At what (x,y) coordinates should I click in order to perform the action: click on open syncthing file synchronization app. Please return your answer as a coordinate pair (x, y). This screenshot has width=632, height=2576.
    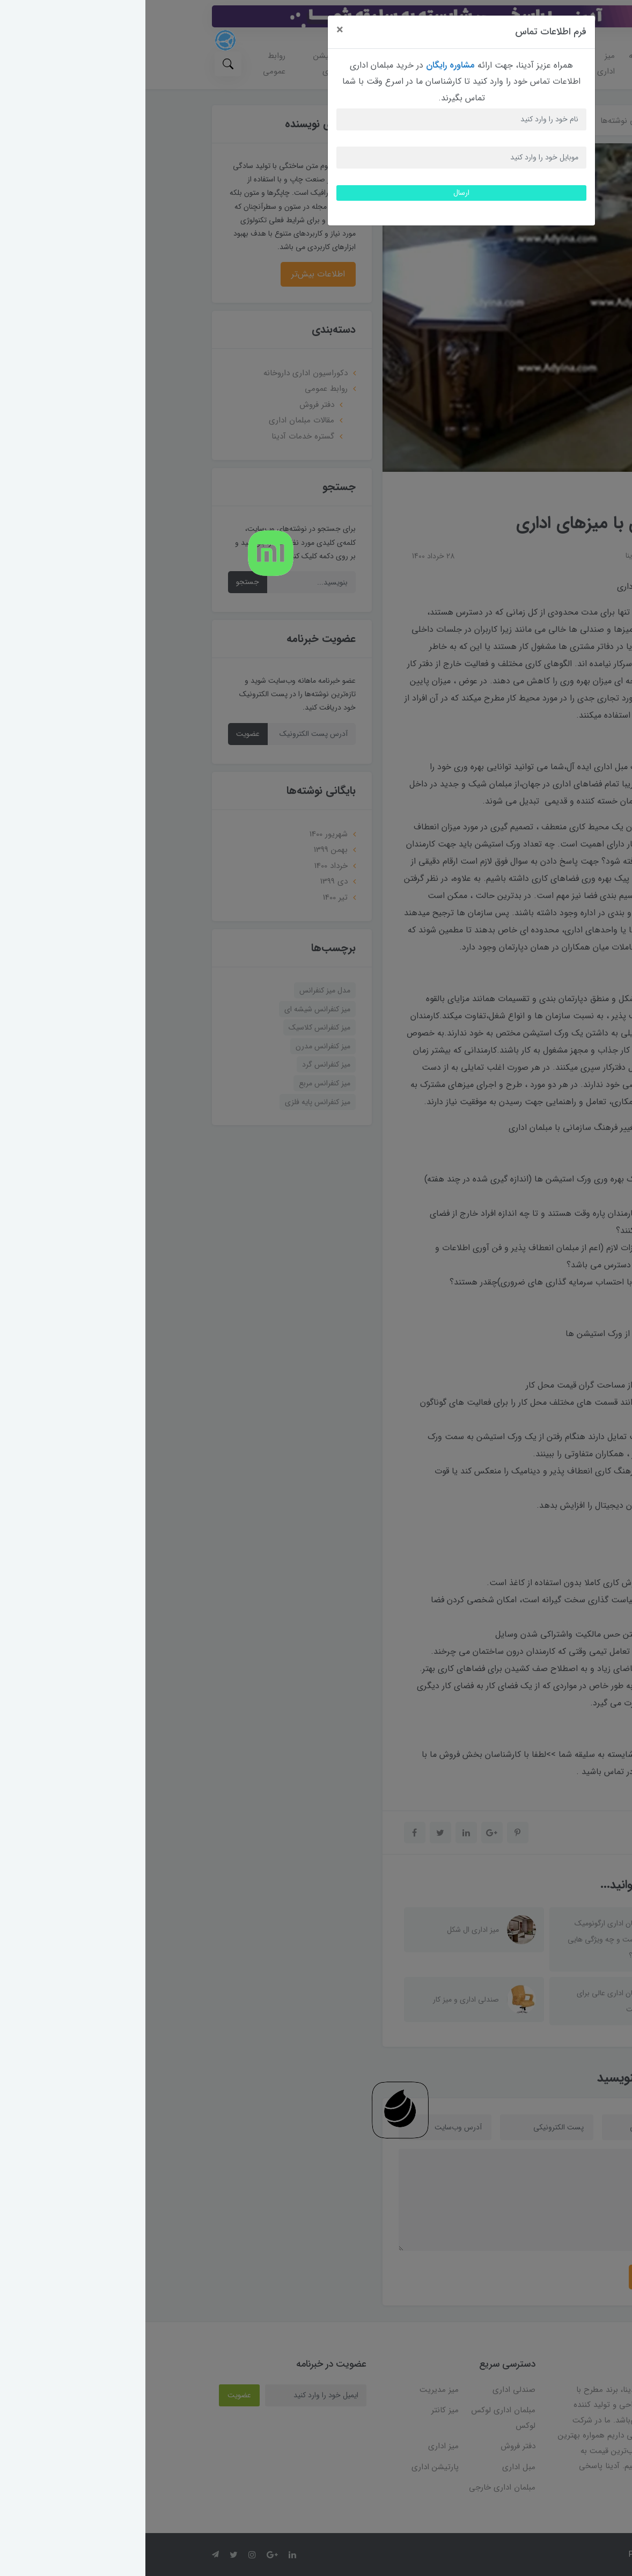
    Looking at the image, I should click on (225, 40).